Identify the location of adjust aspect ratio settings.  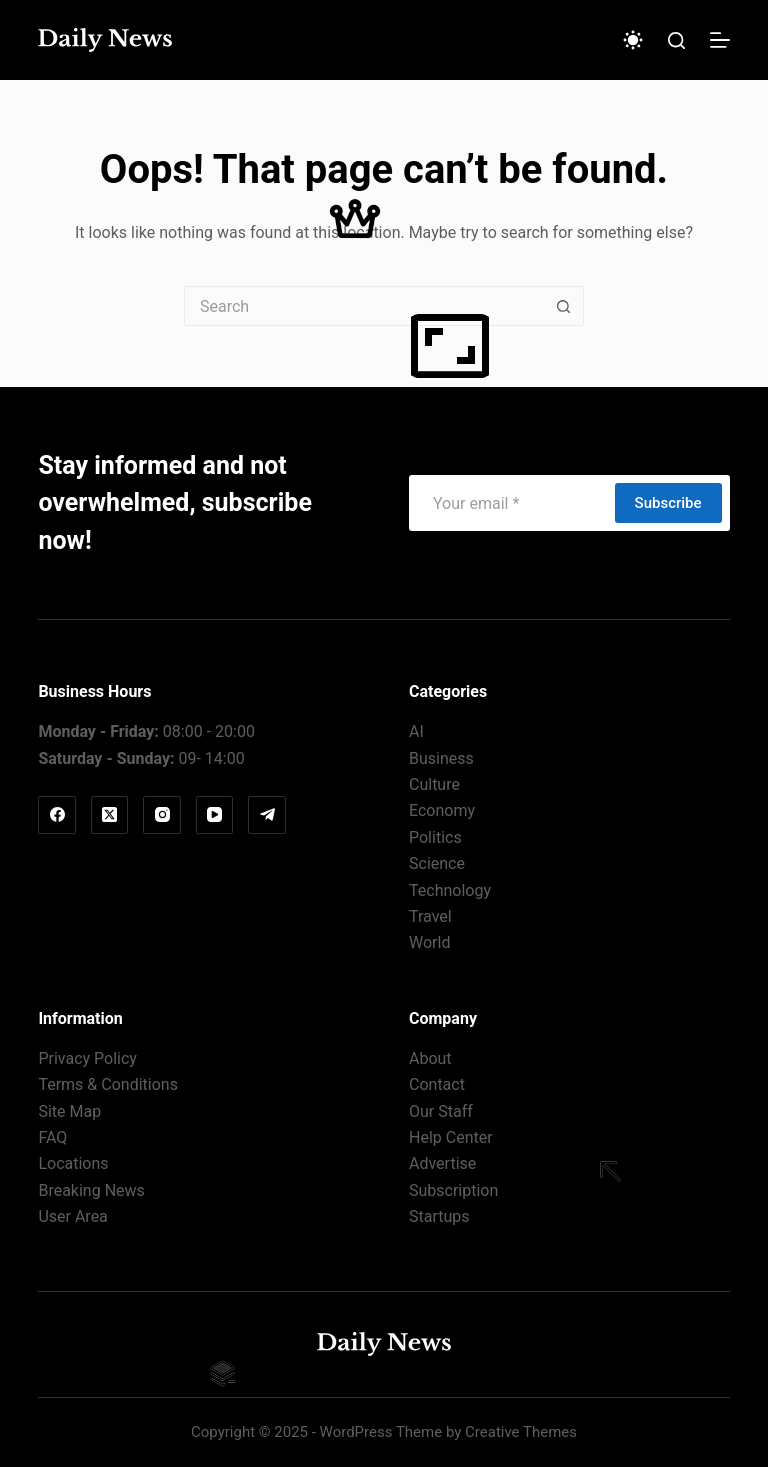
(450, 346).